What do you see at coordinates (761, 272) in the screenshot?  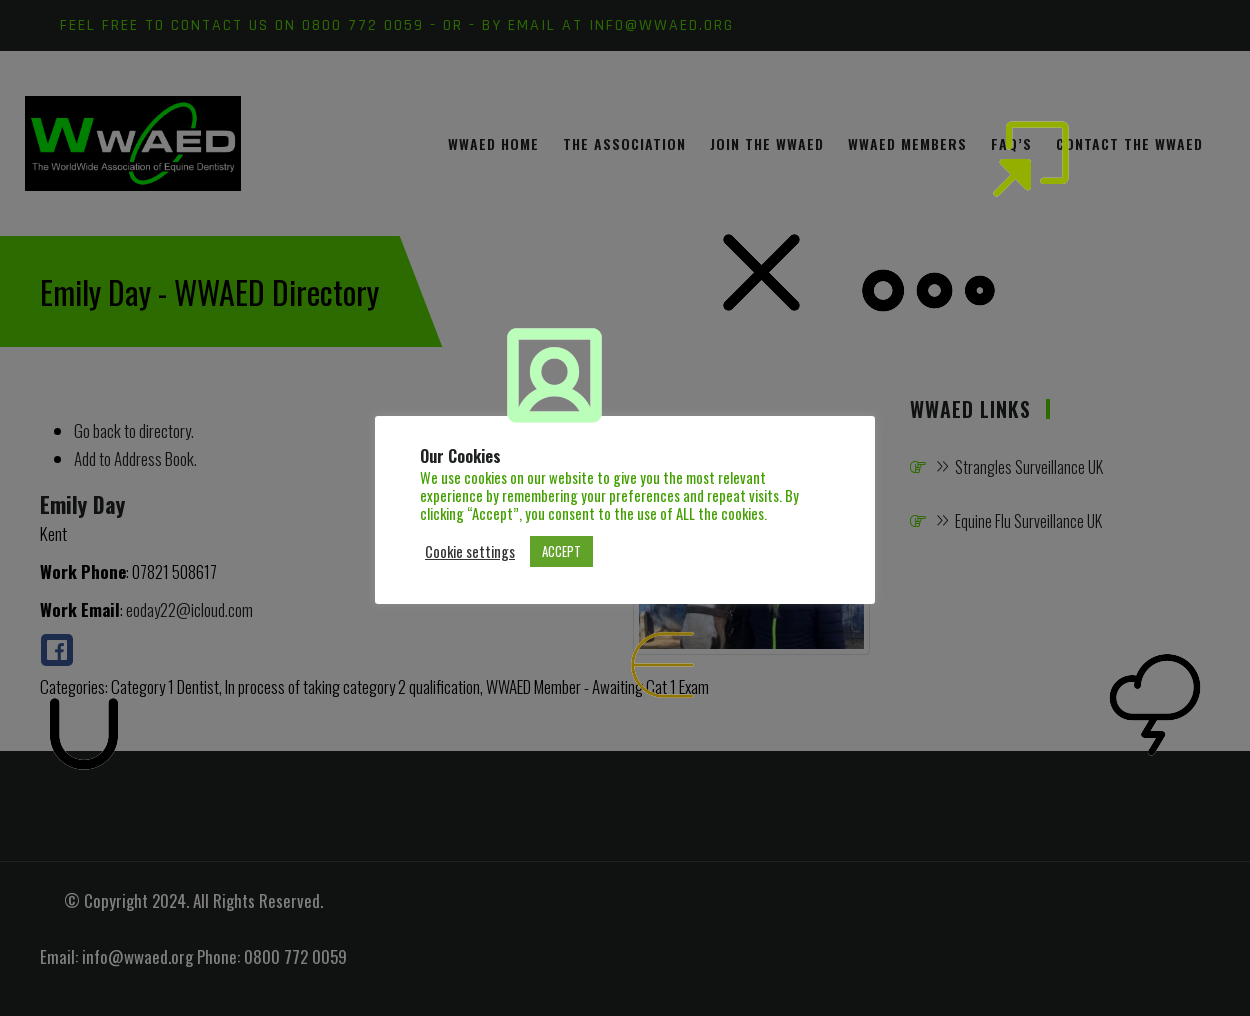 I see `close the current window or dialog` at bounding box center [761, 272].